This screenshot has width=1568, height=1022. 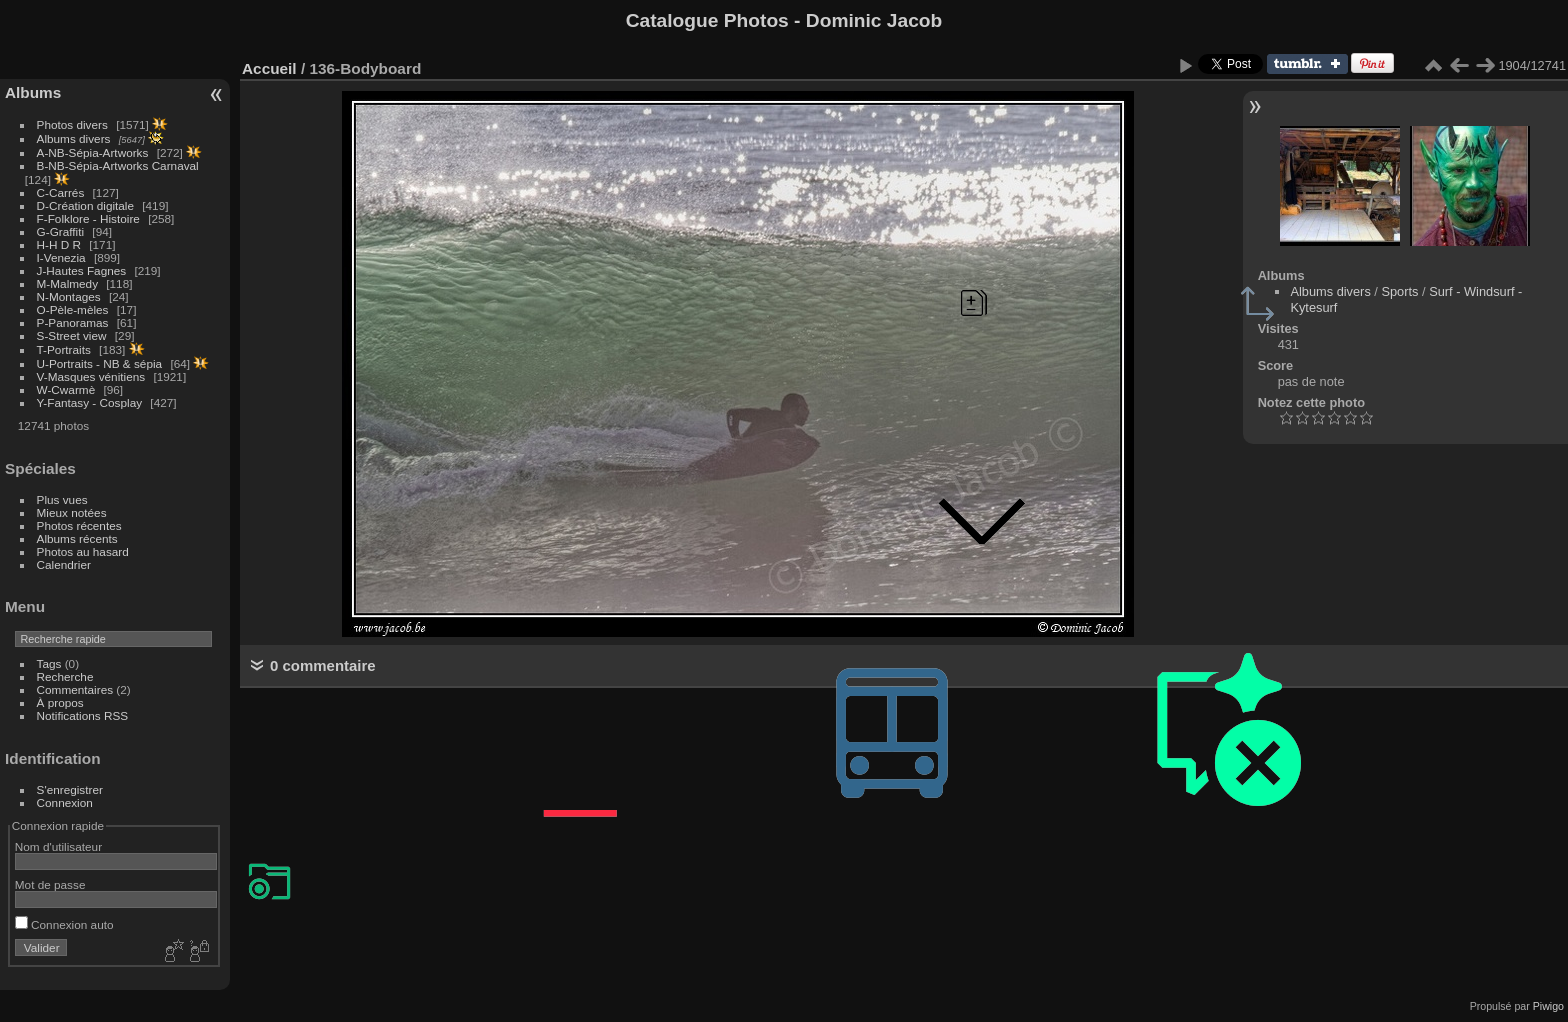 What do you see at coordinates (982, 518) in the screenshot?
I see `expand a collapsed section or dropdown menu` at bounding box center [982, 518].